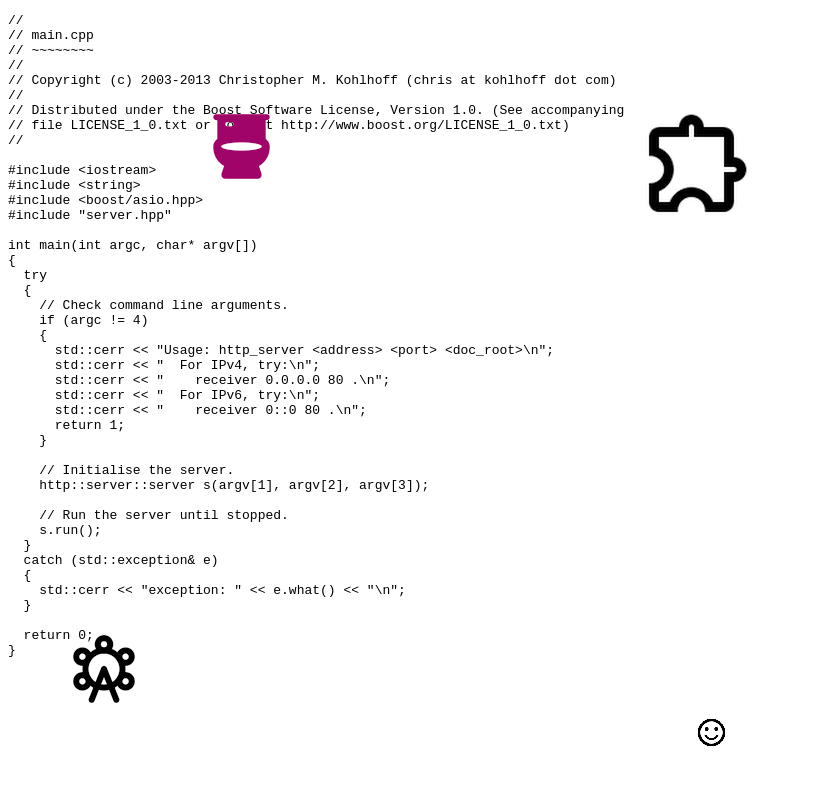  What do you see at coordinates (241, 146) in the screenshot?
I see `indicates restroom or bathroom location` at bounding box center [241, 146].